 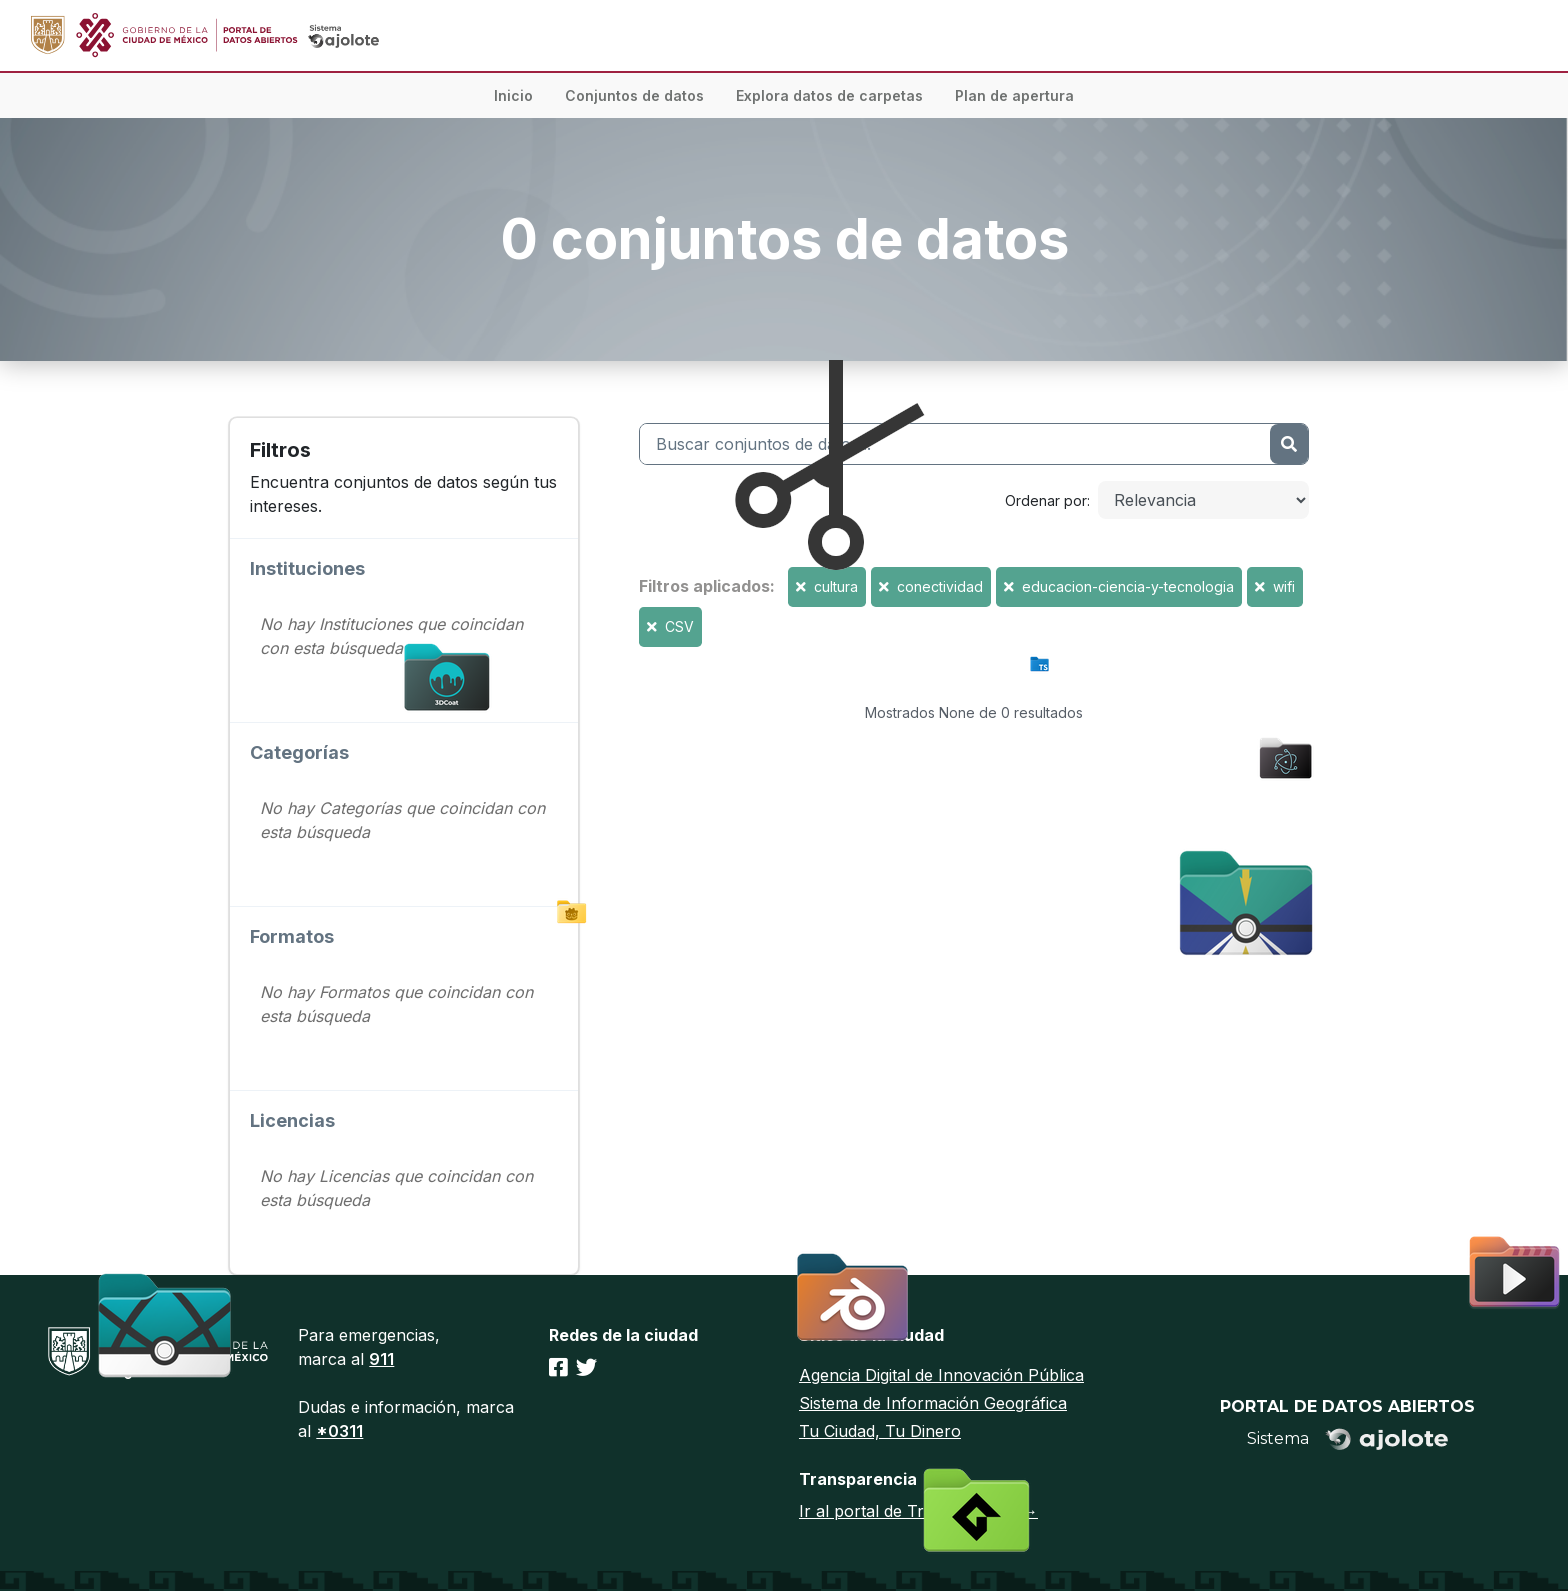 I want to click on open game maker studio project folder, so click(x=976, y=1513).